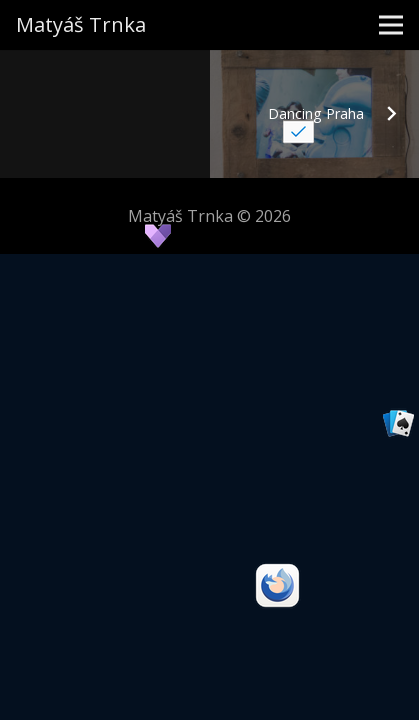 Image resolution: width=419 pixels, height=720 pixels. I want to click on open the solitaire card game app, so click(398, 423).